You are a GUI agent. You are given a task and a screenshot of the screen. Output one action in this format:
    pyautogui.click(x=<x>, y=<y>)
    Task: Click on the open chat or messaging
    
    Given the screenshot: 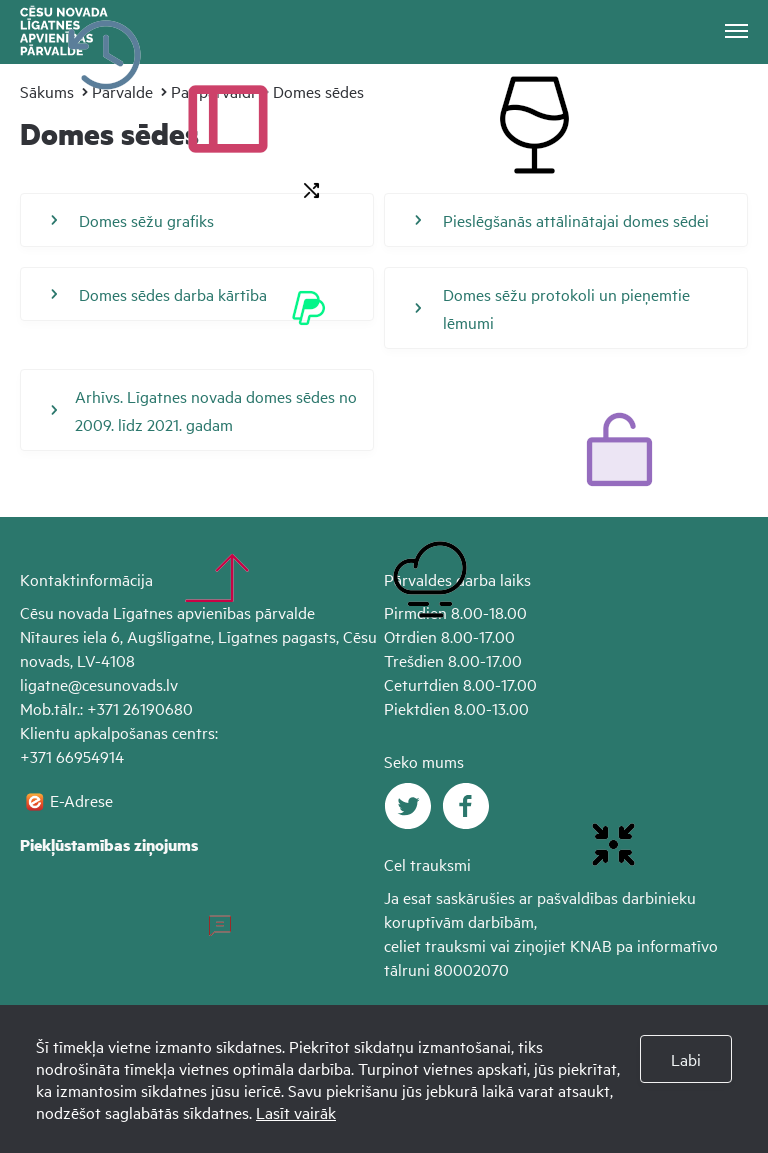 What is the action you would take?
    pyautogui.click(x=220, y=924)
    